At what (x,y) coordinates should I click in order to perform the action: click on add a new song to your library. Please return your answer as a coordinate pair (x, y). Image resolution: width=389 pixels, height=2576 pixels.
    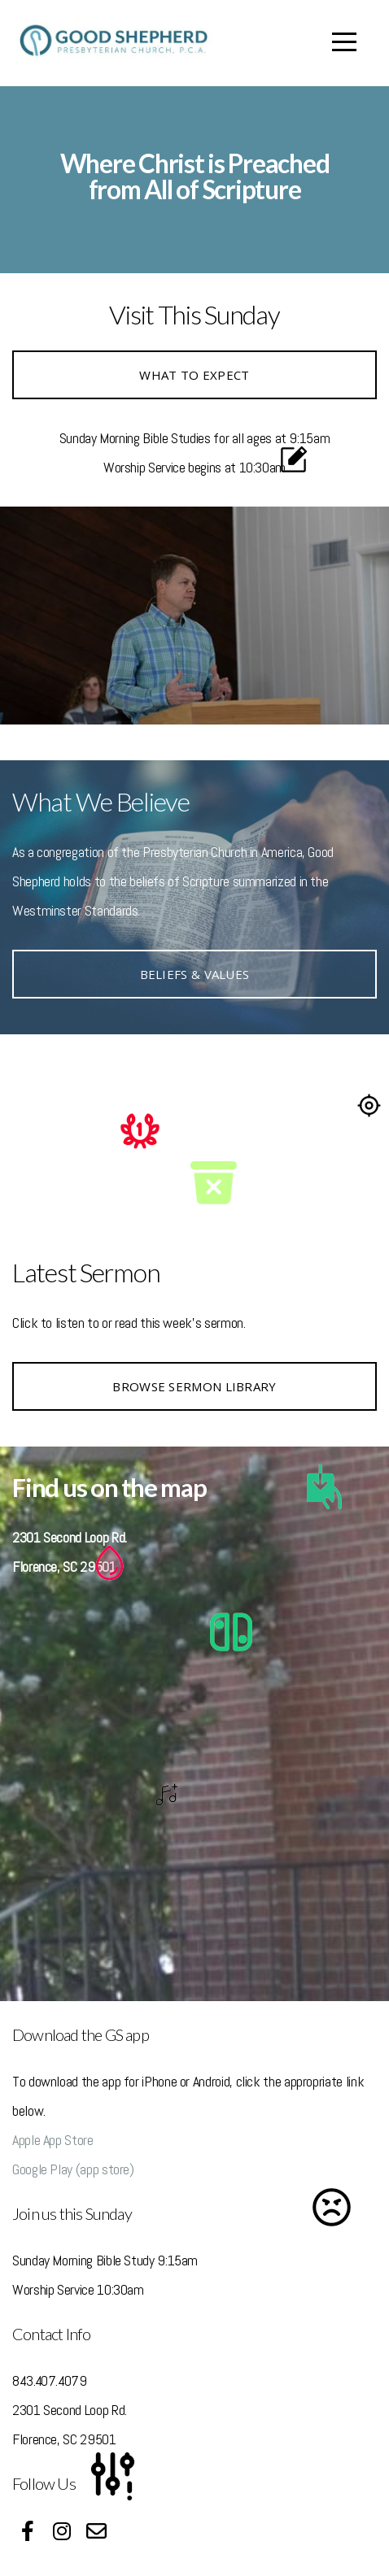
    Looking at the image, I should click on (167, 1795).